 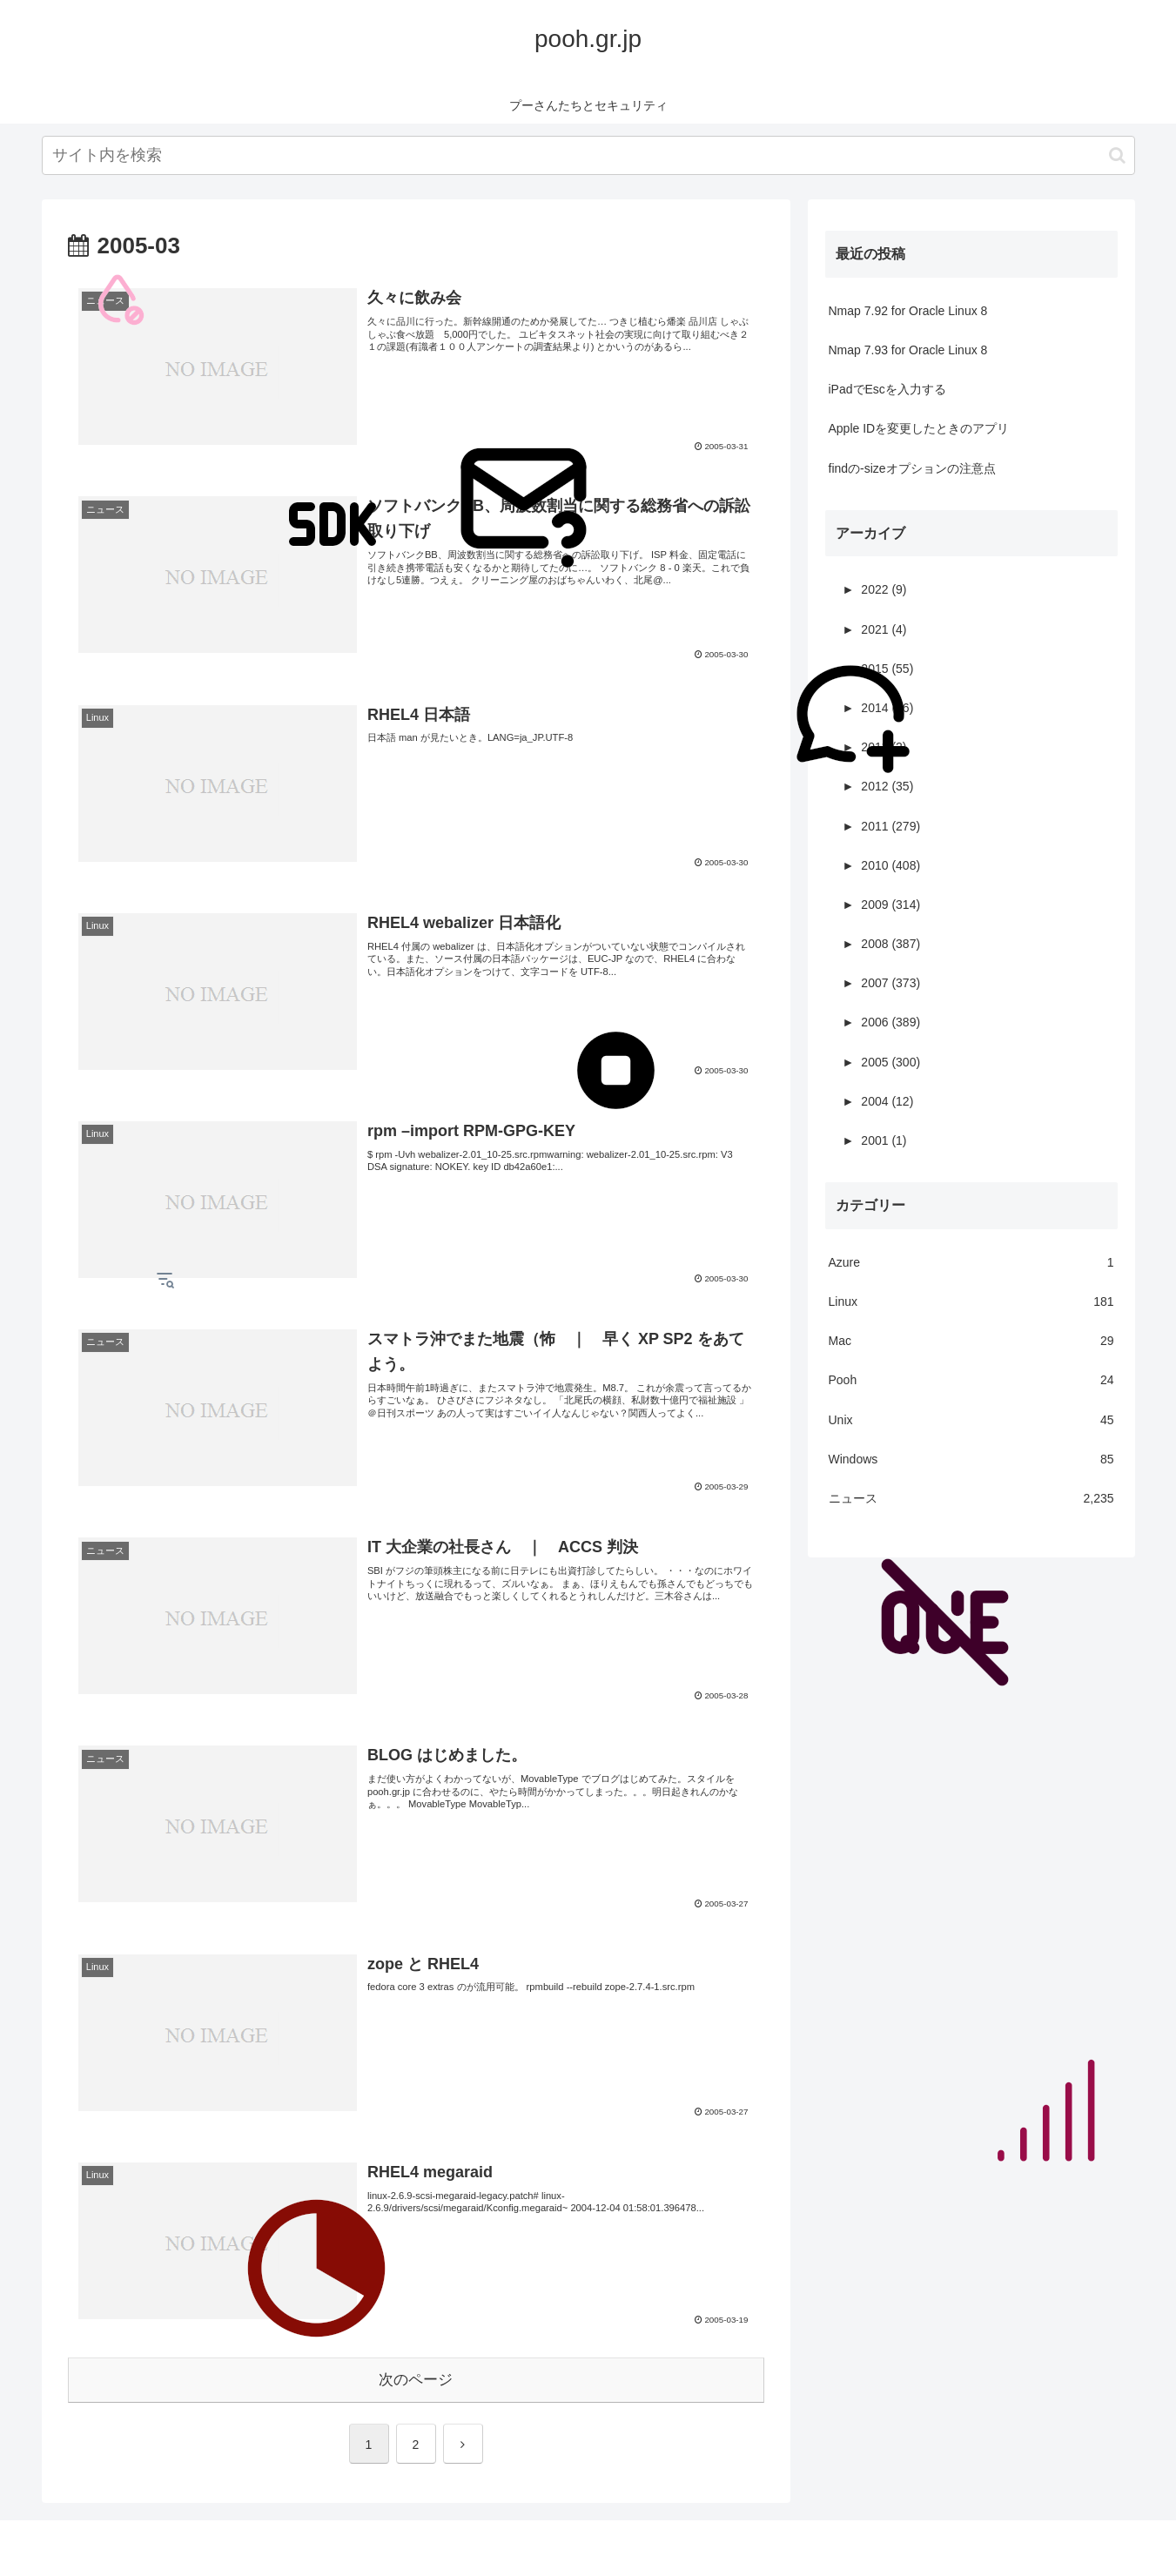 I want to click on stop media playback, so click(x=615, y=1070).